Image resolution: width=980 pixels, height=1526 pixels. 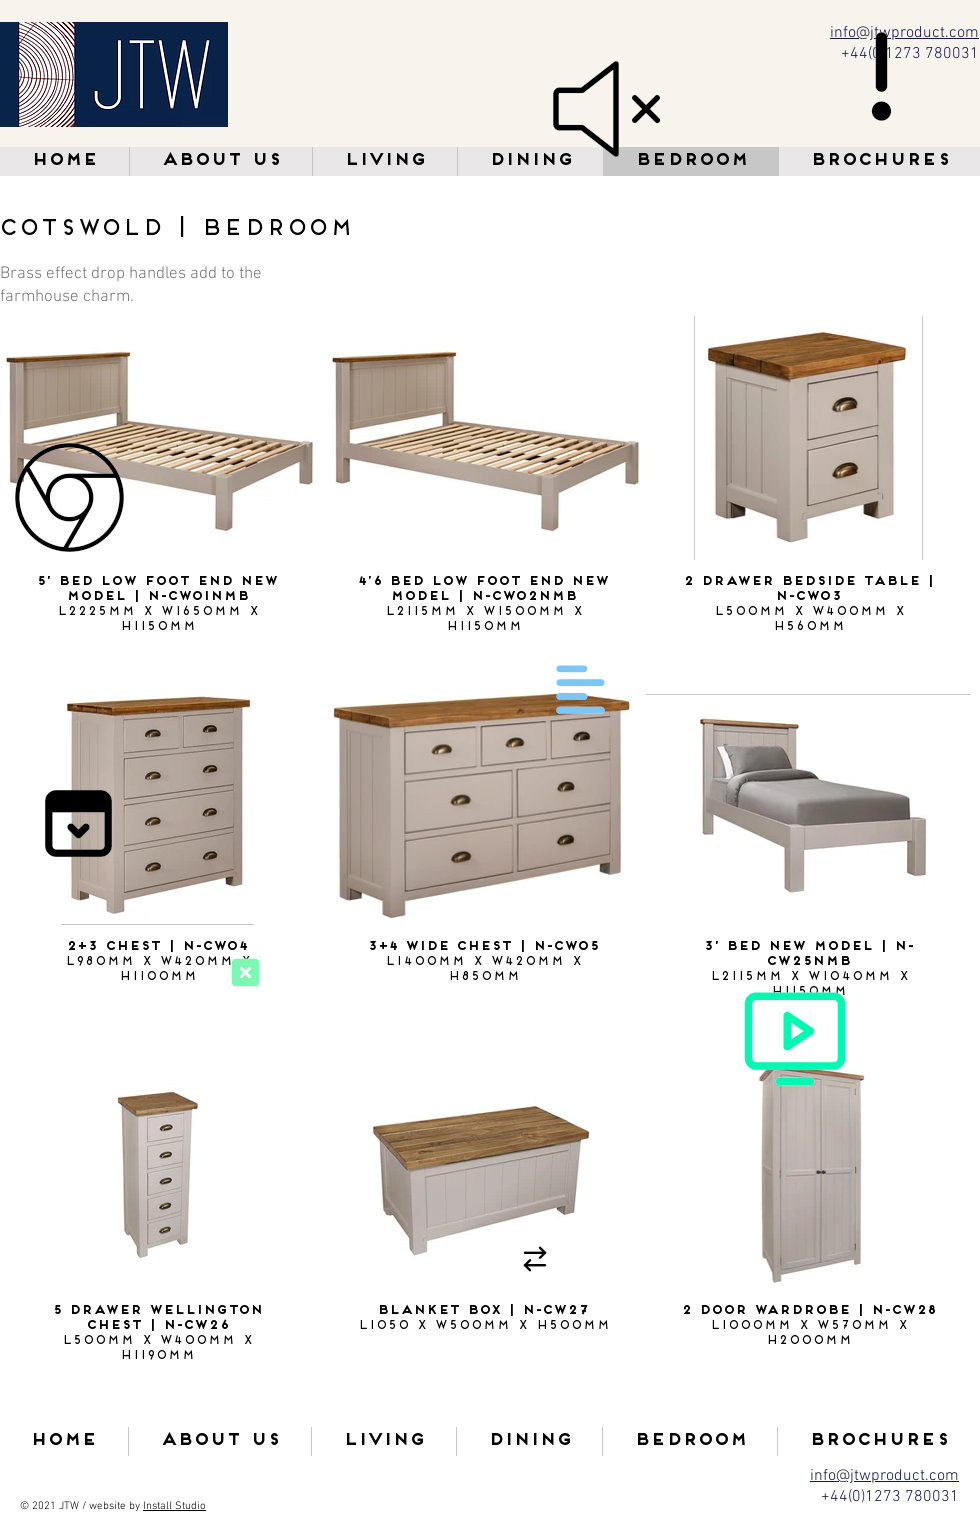 What do you see at coordinates (580, 689) in the screenshot?
I see `align text to the left` at bounding box center [580, 689].